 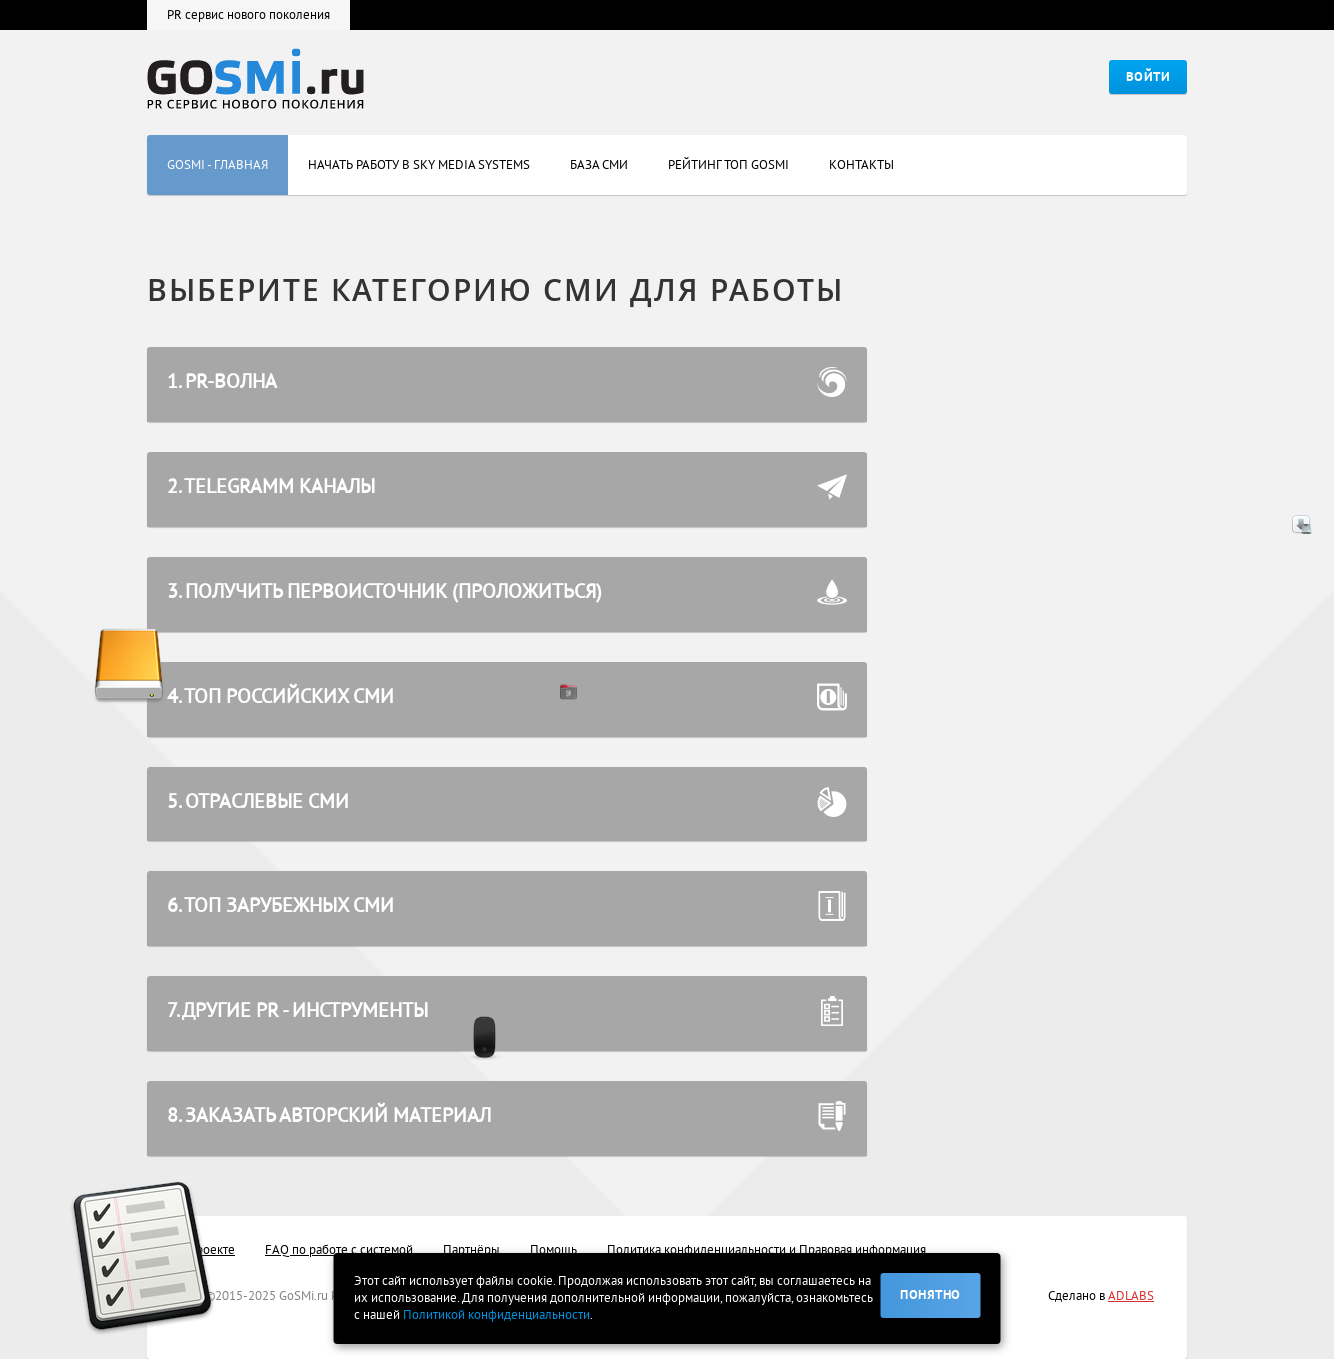 I want to click on install new software or applications, so click(x=1301, y=524).